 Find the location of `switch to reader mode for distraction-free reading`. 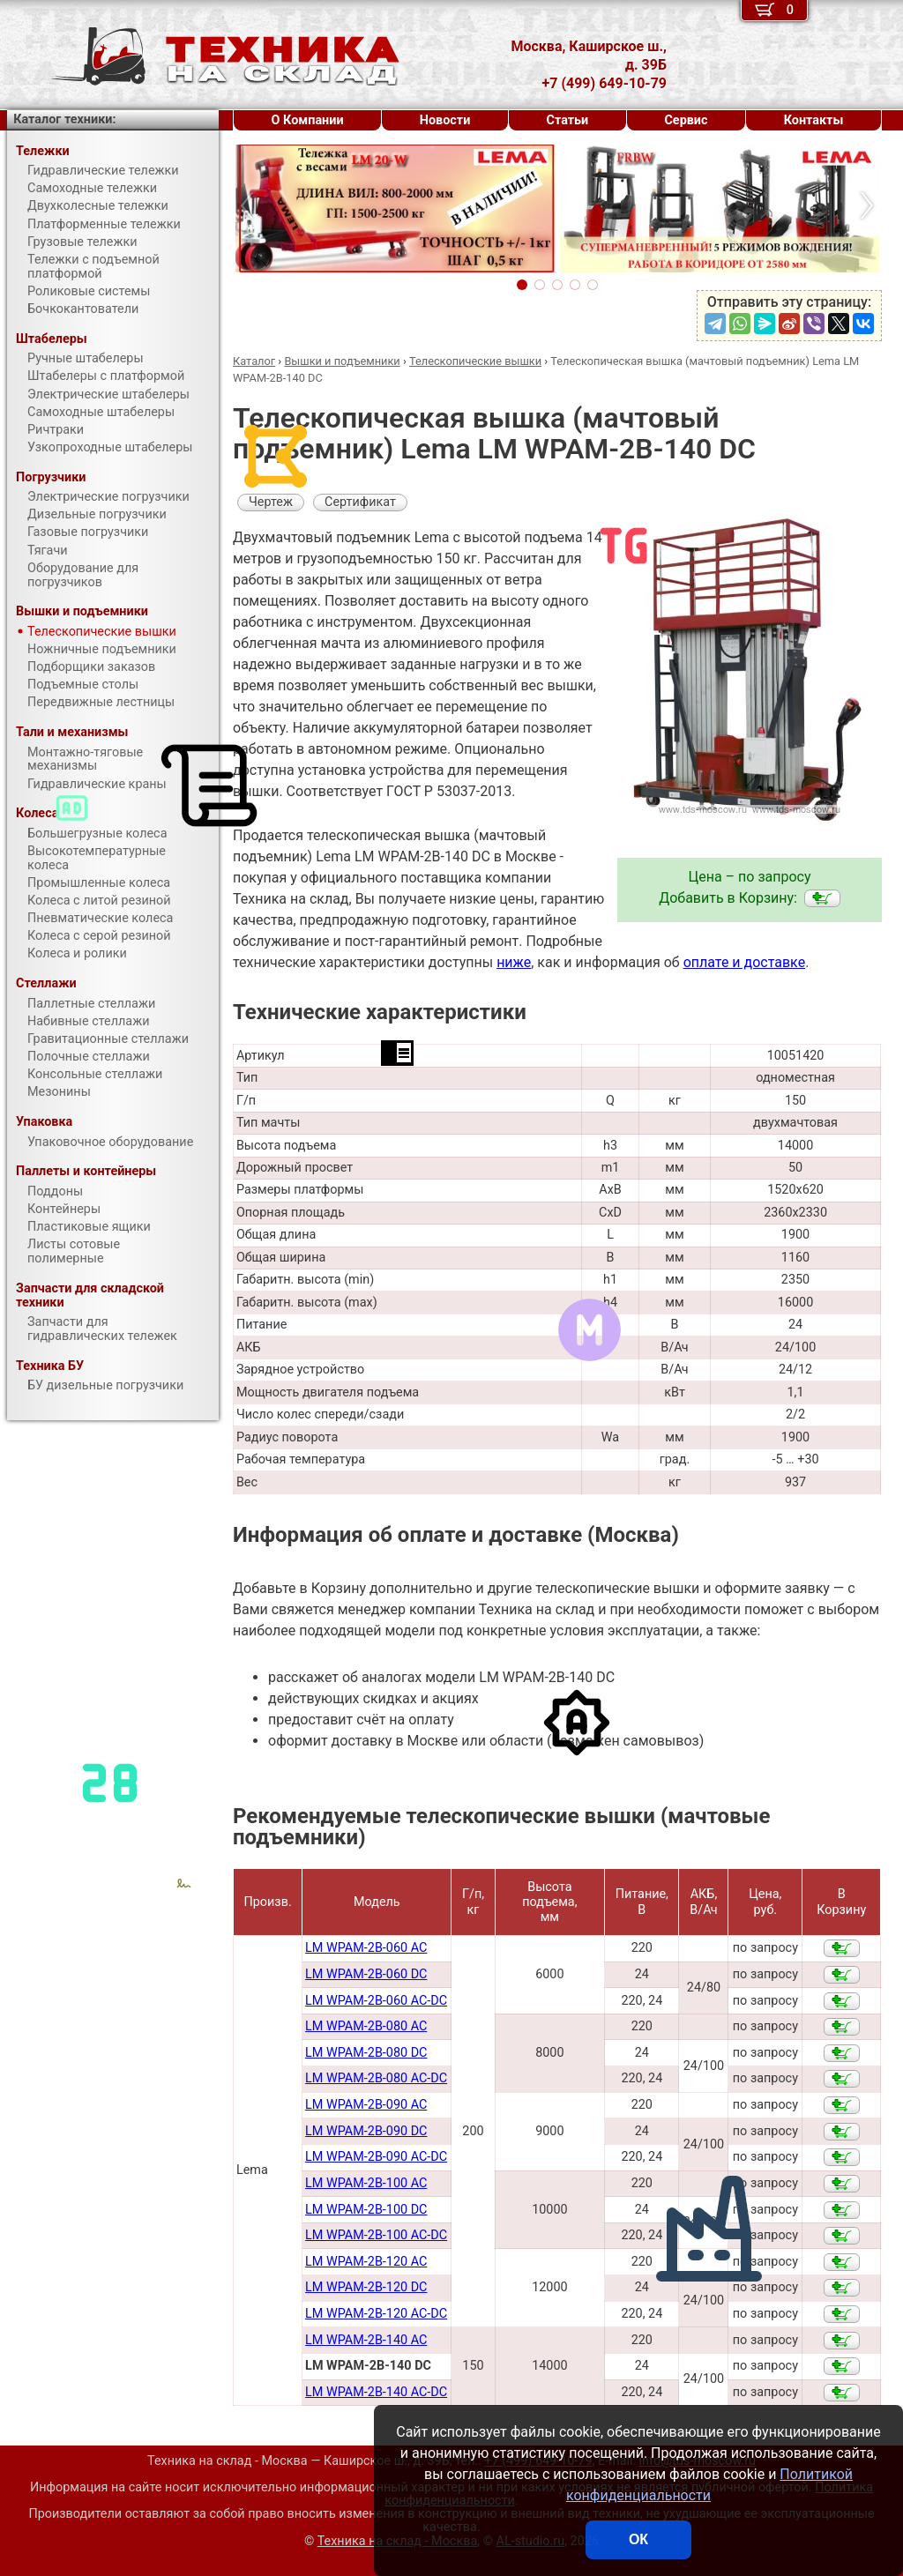

switch to reader mode for distraction-free reading is located at coordinates (397, 1052).